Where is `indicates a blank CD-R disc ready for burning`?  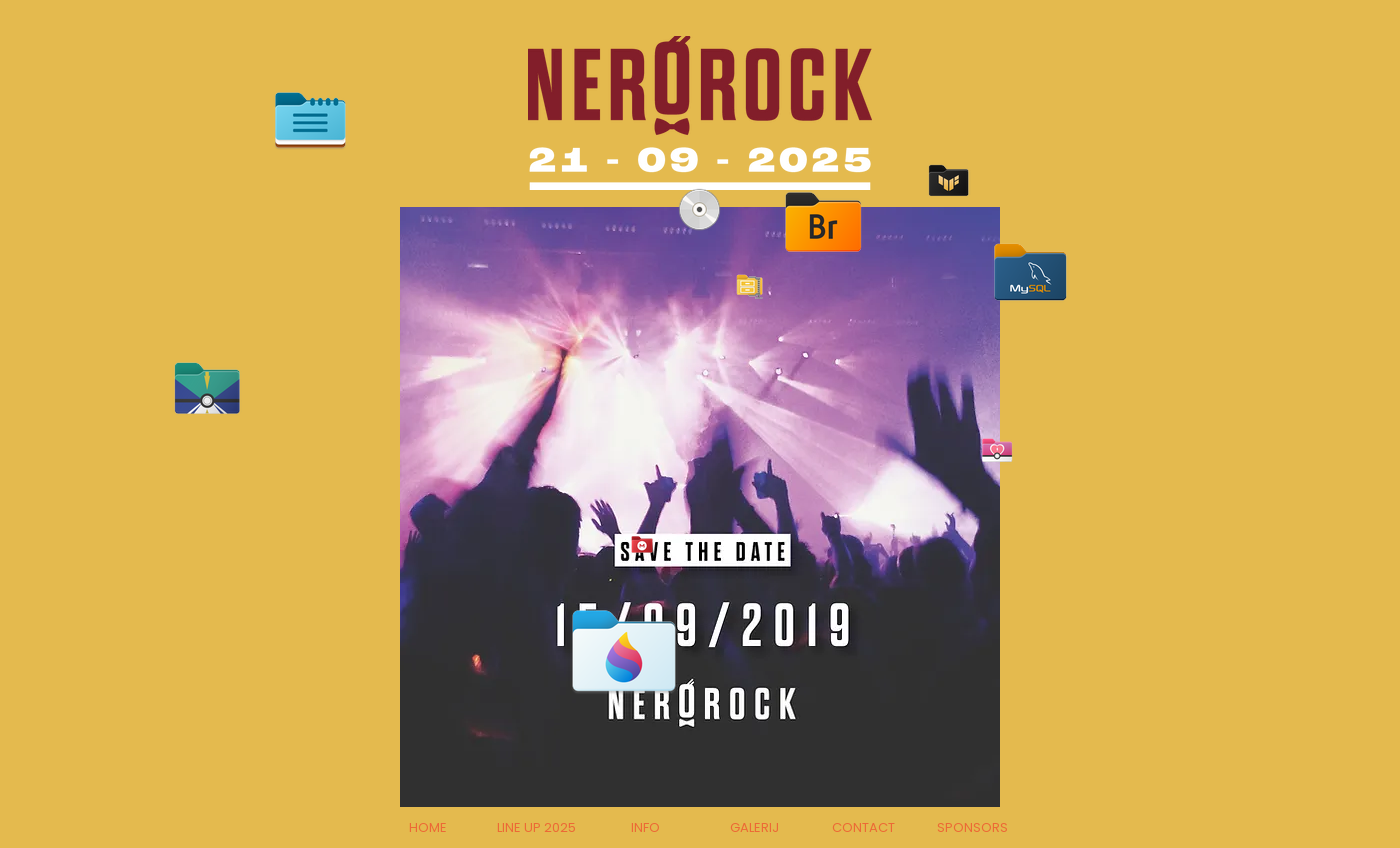
indicates a blank CD-R disc ready for burning is located at coordinates (699, 209).